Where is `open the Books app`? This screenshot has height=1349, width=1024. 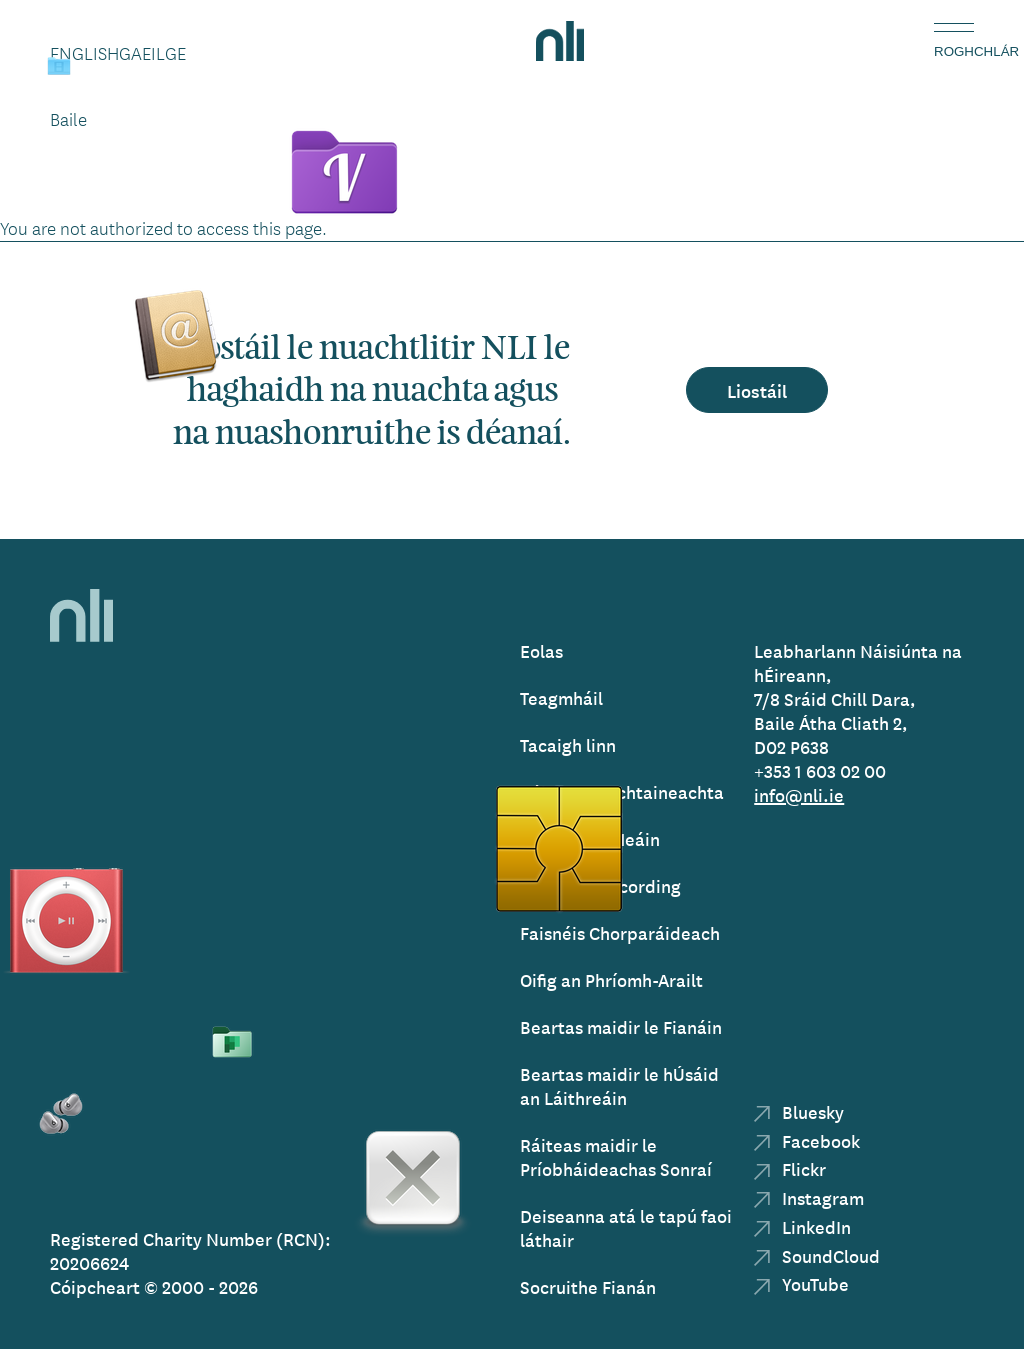 open the Books app is located at coordinates (570, 1147).